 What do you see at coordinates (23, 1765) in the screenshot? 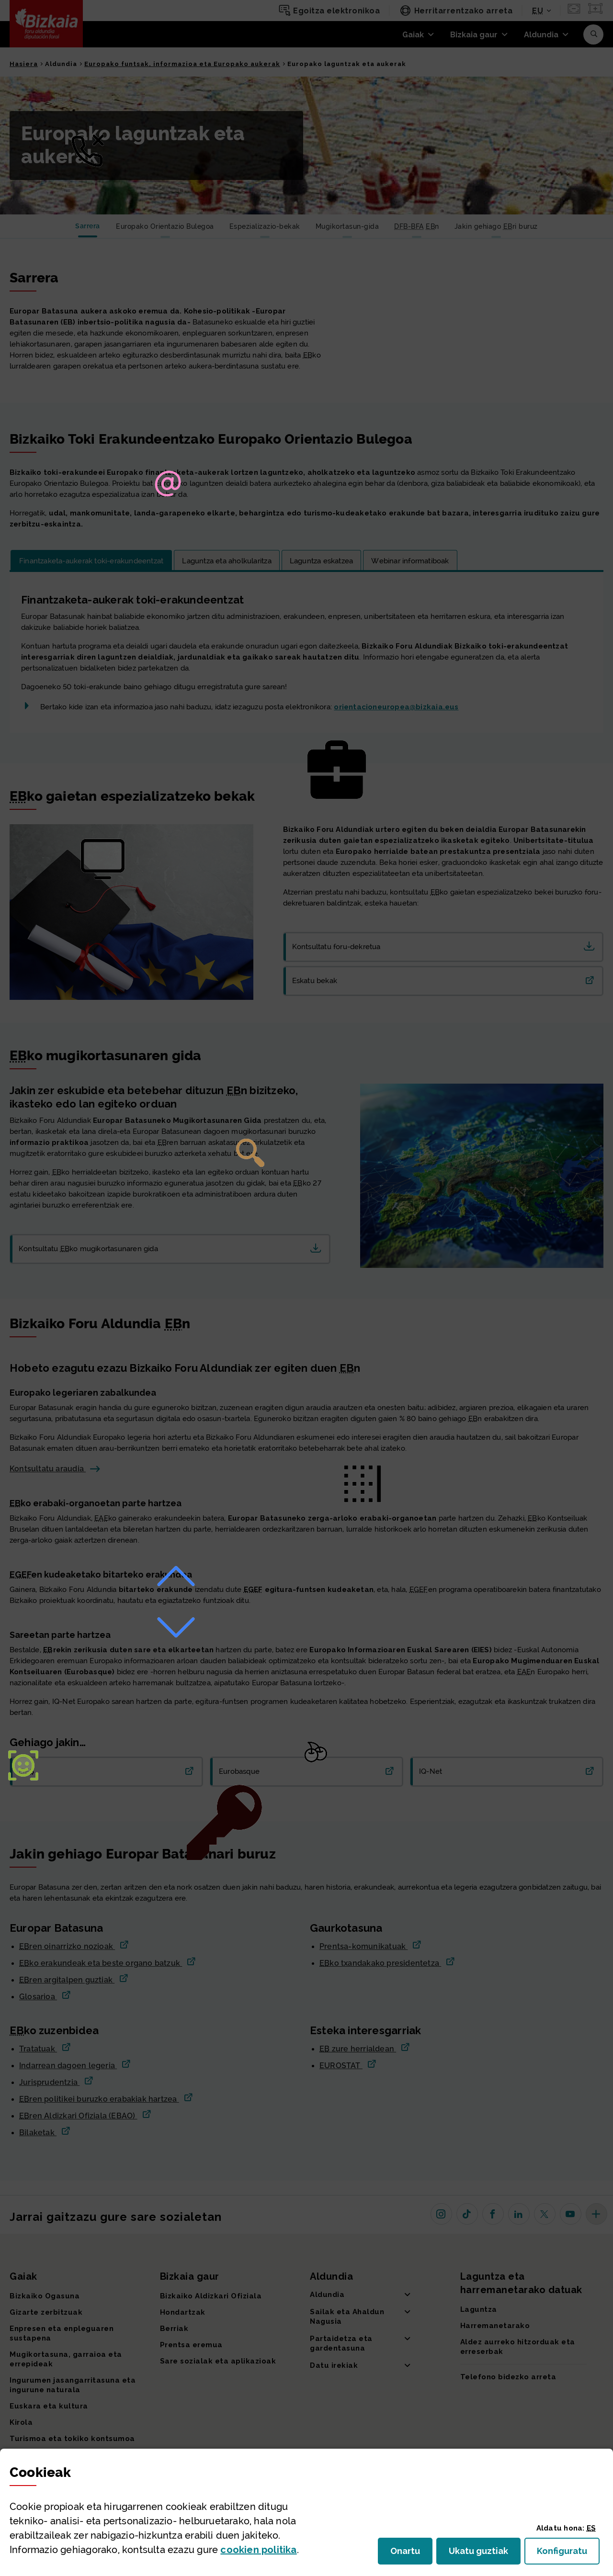
I see `scan face to unlock or authenticate` at bounding box center [23, 1765].